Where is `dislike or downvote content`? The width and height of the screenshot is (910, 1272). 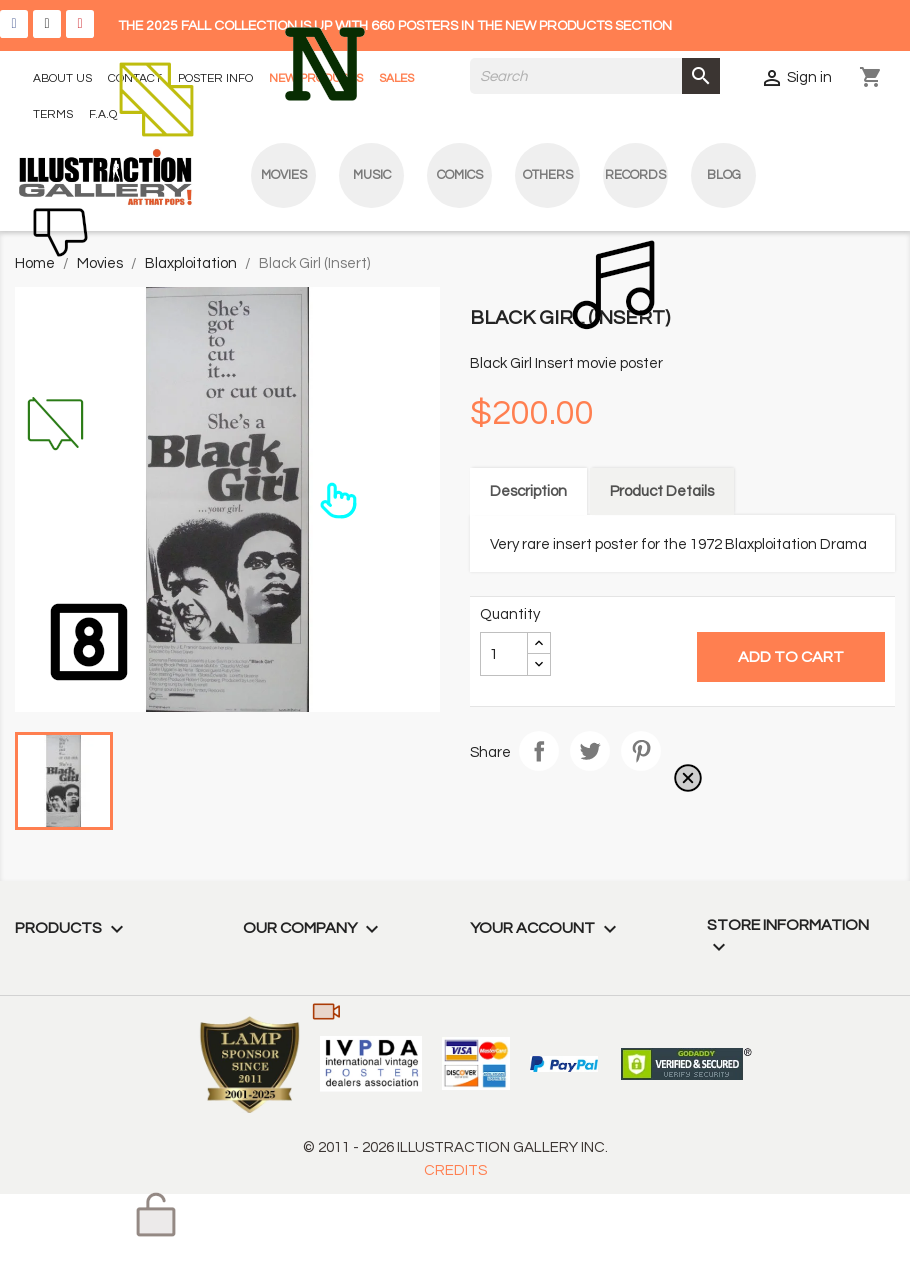 dislike or downvote content is located at coordinates (60, 229).